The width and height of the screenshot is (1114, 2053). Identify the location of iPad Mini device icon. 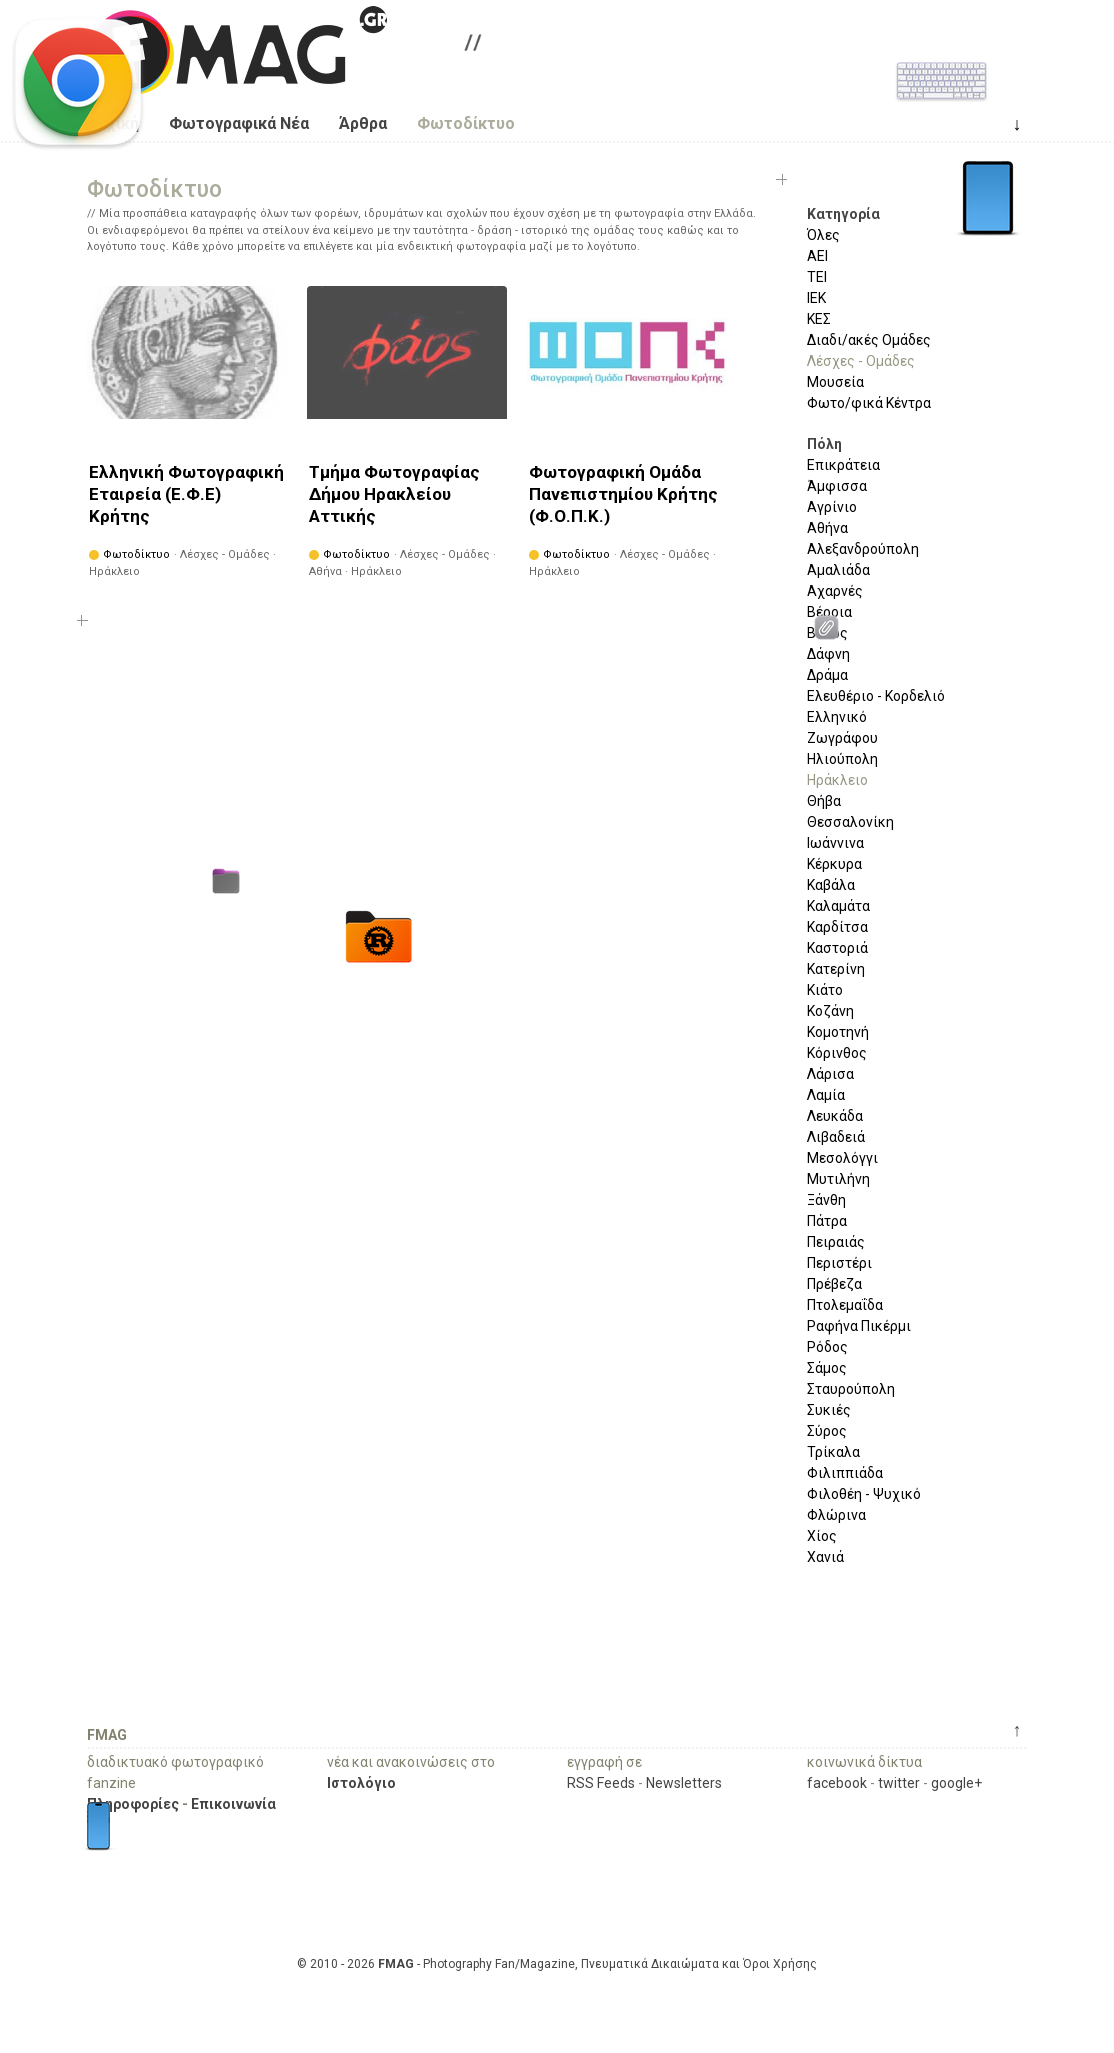
(988, 190).